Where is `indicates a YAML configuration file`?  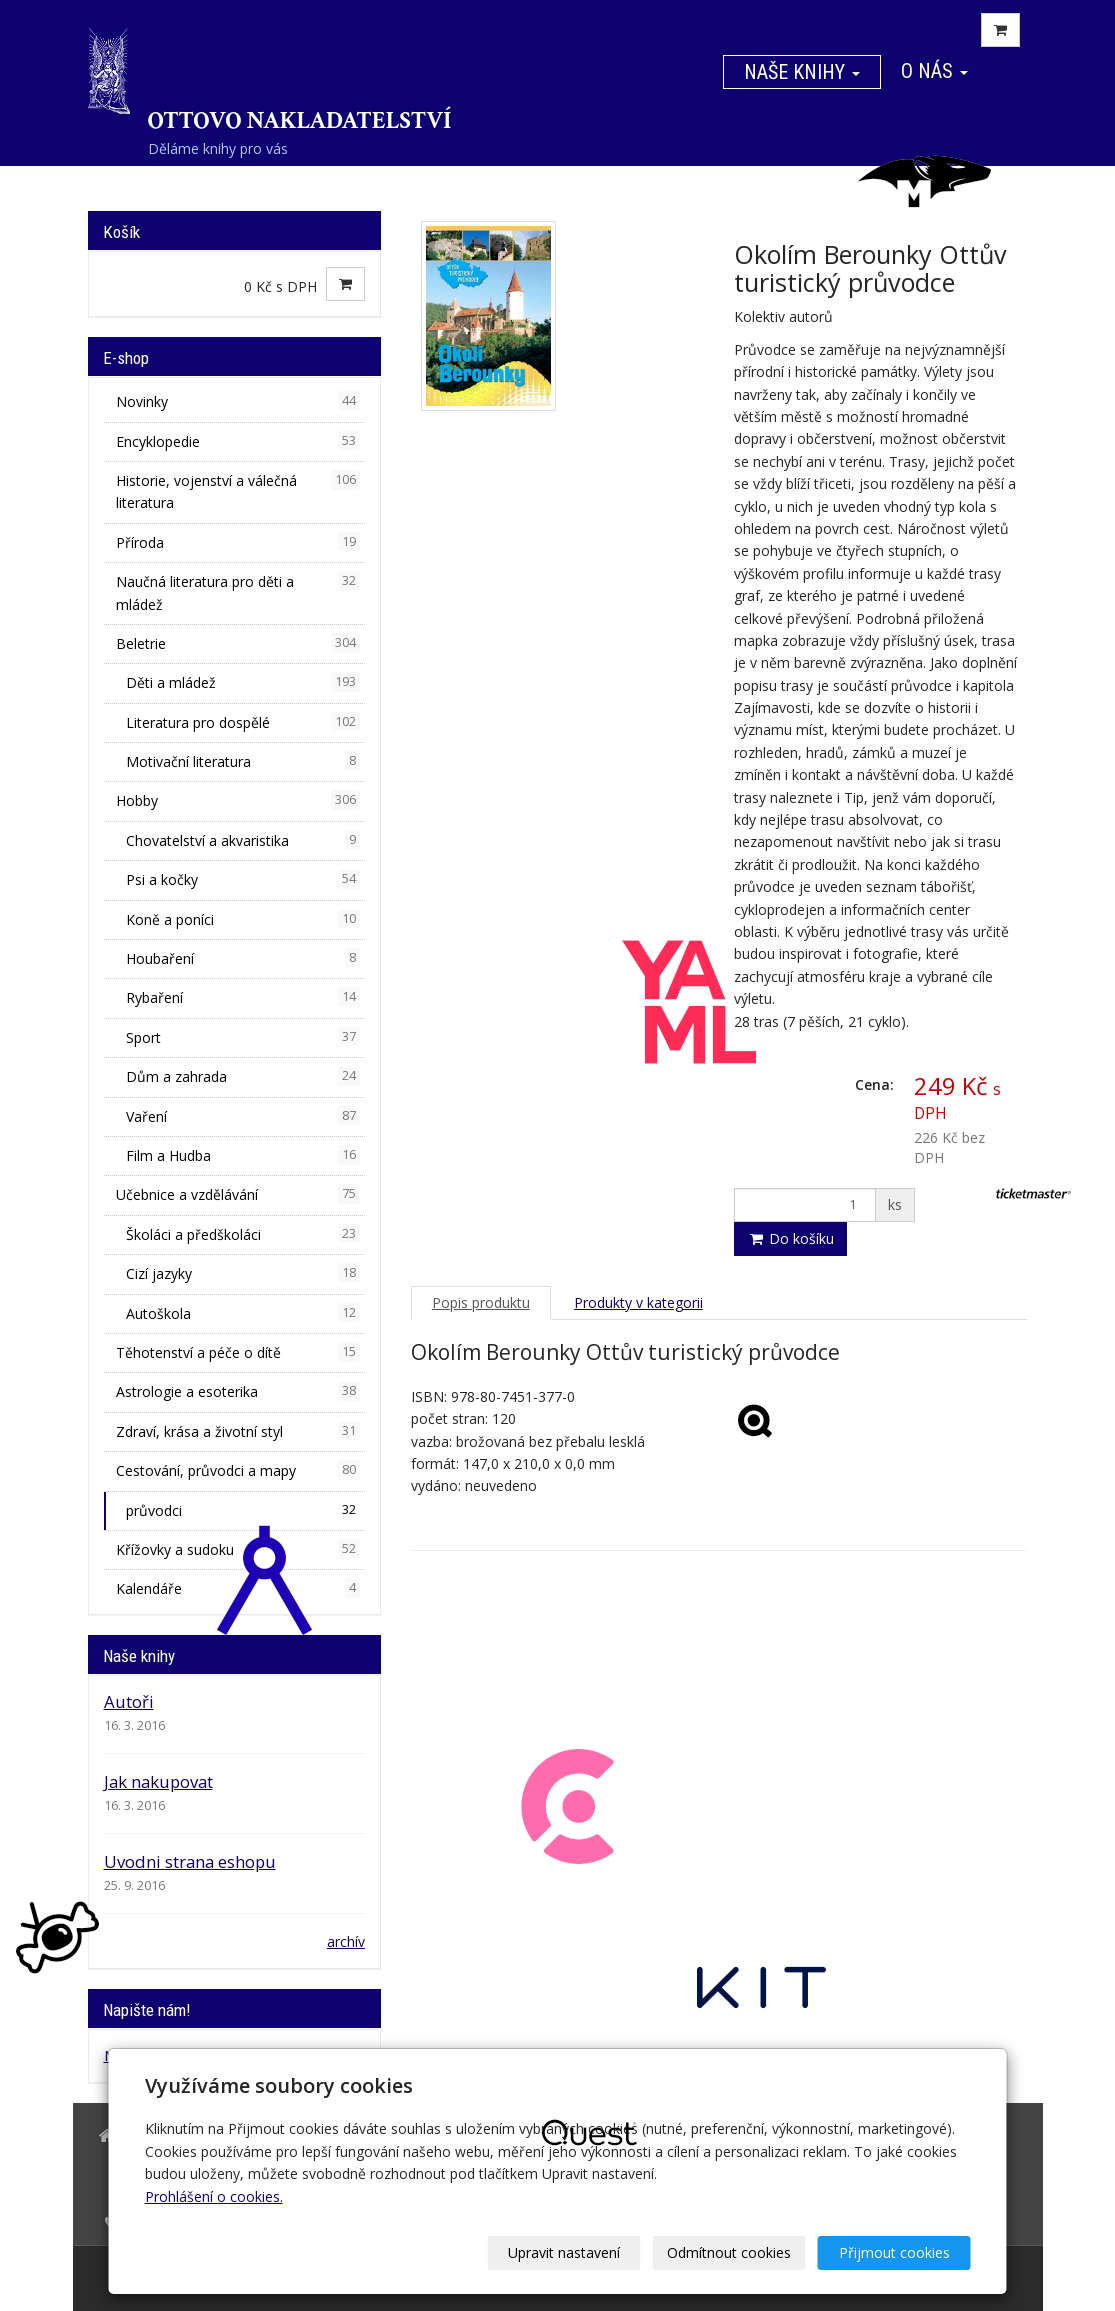
indicates a YAML configuration file is located at coordinates (689, 1002).